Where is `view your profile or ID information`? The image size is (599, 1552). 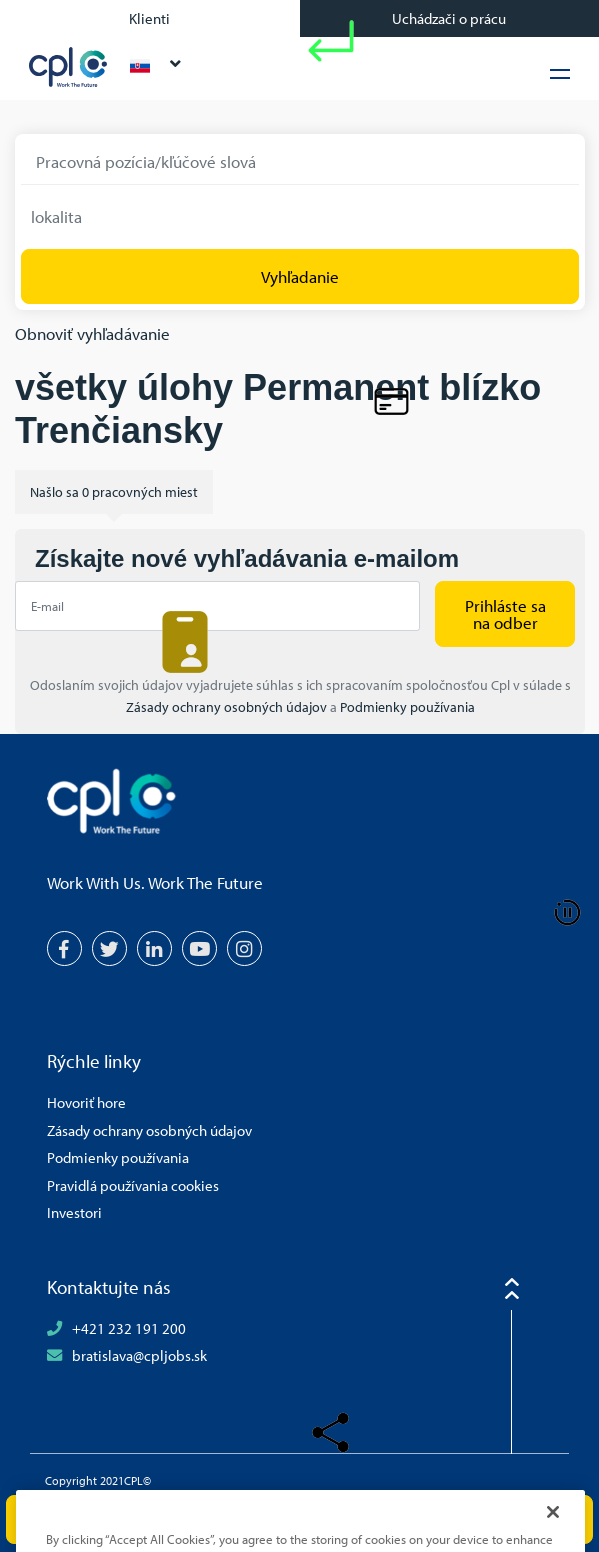
view your profile or ID information is located at coordinates (185, 642).